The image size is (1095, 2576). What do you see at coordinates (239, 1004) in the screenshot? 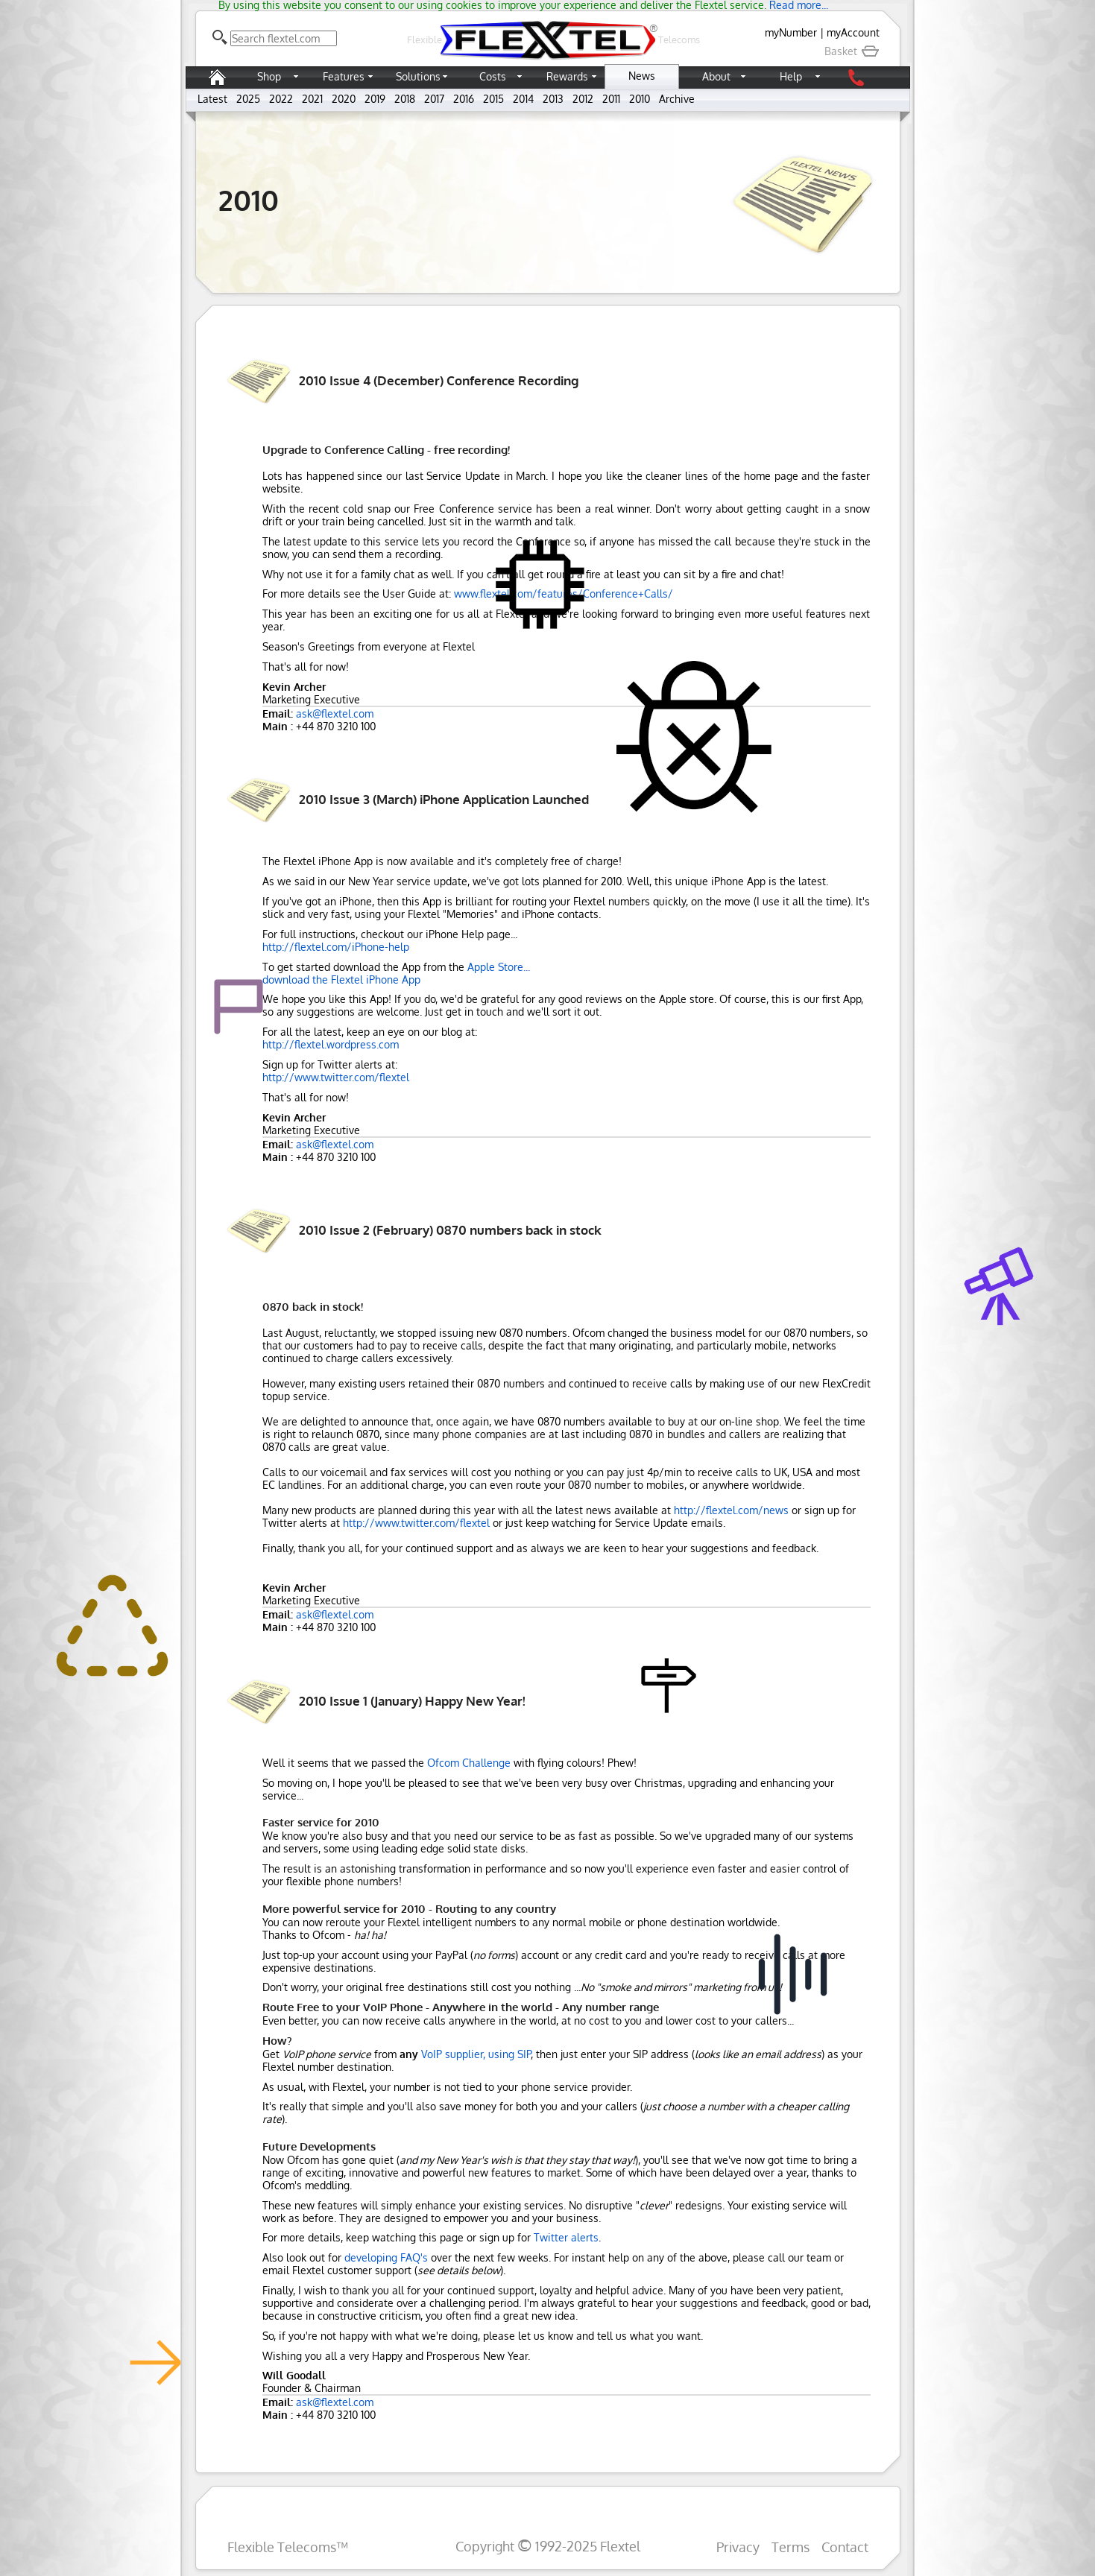
I see `flag an item for review` at bounding box center [239, 1004].